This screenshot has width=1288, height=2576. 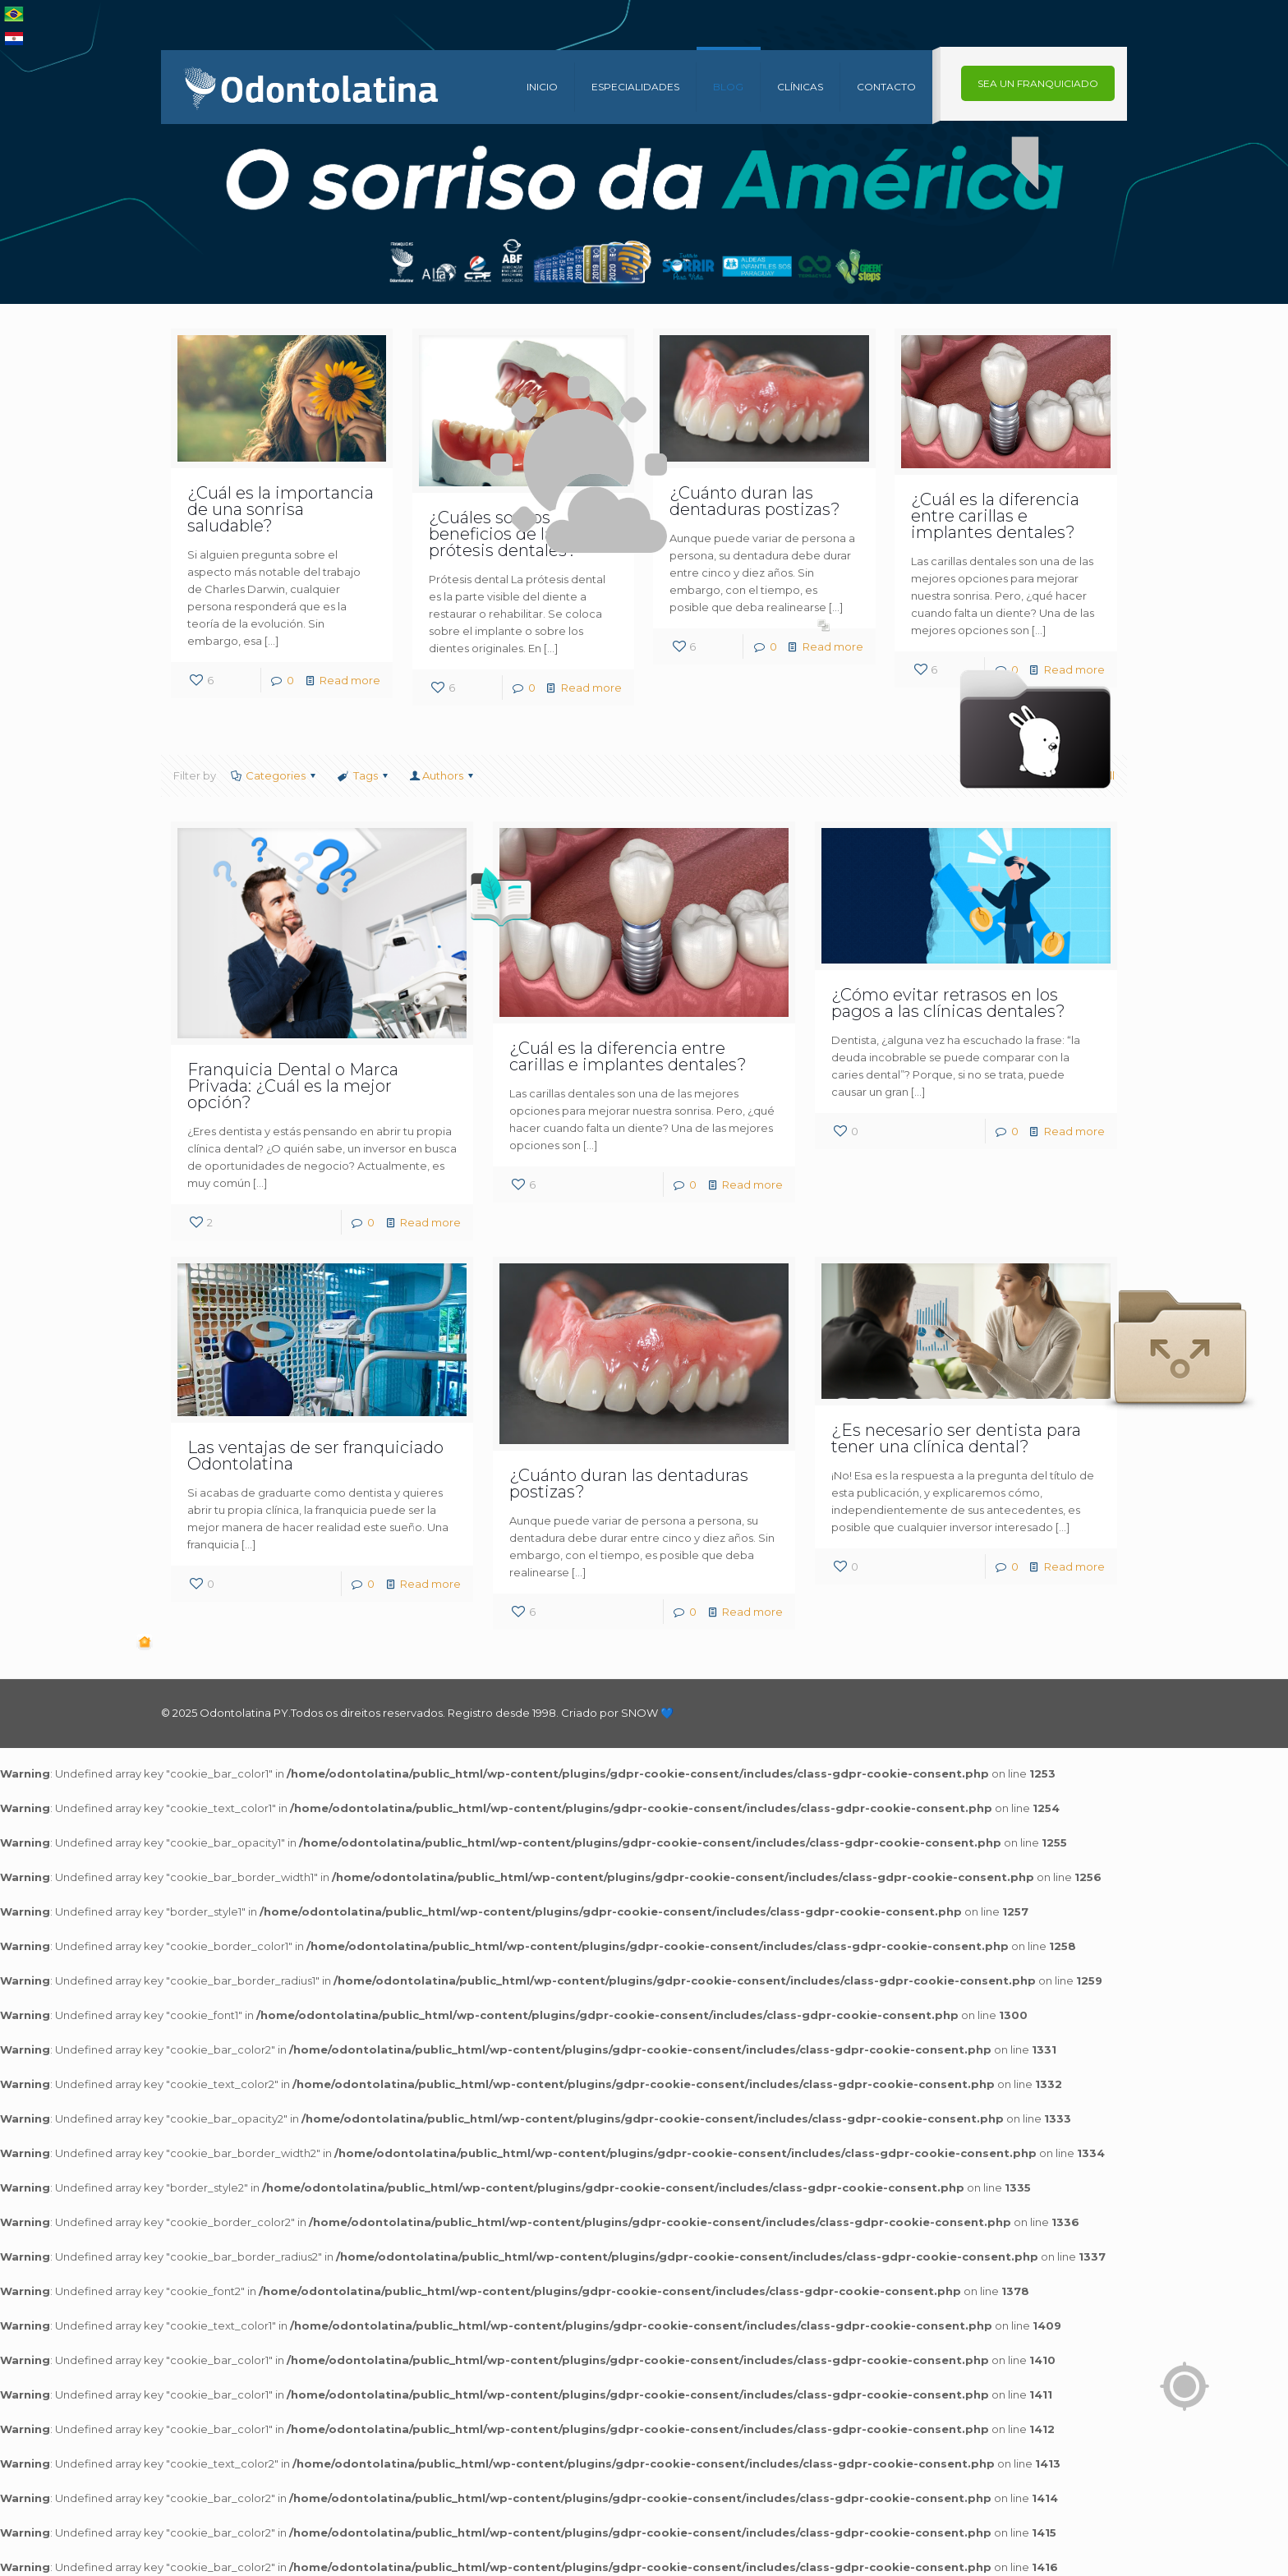 I want to click on copy selected content to clipboard, so click(x=823, y=624).